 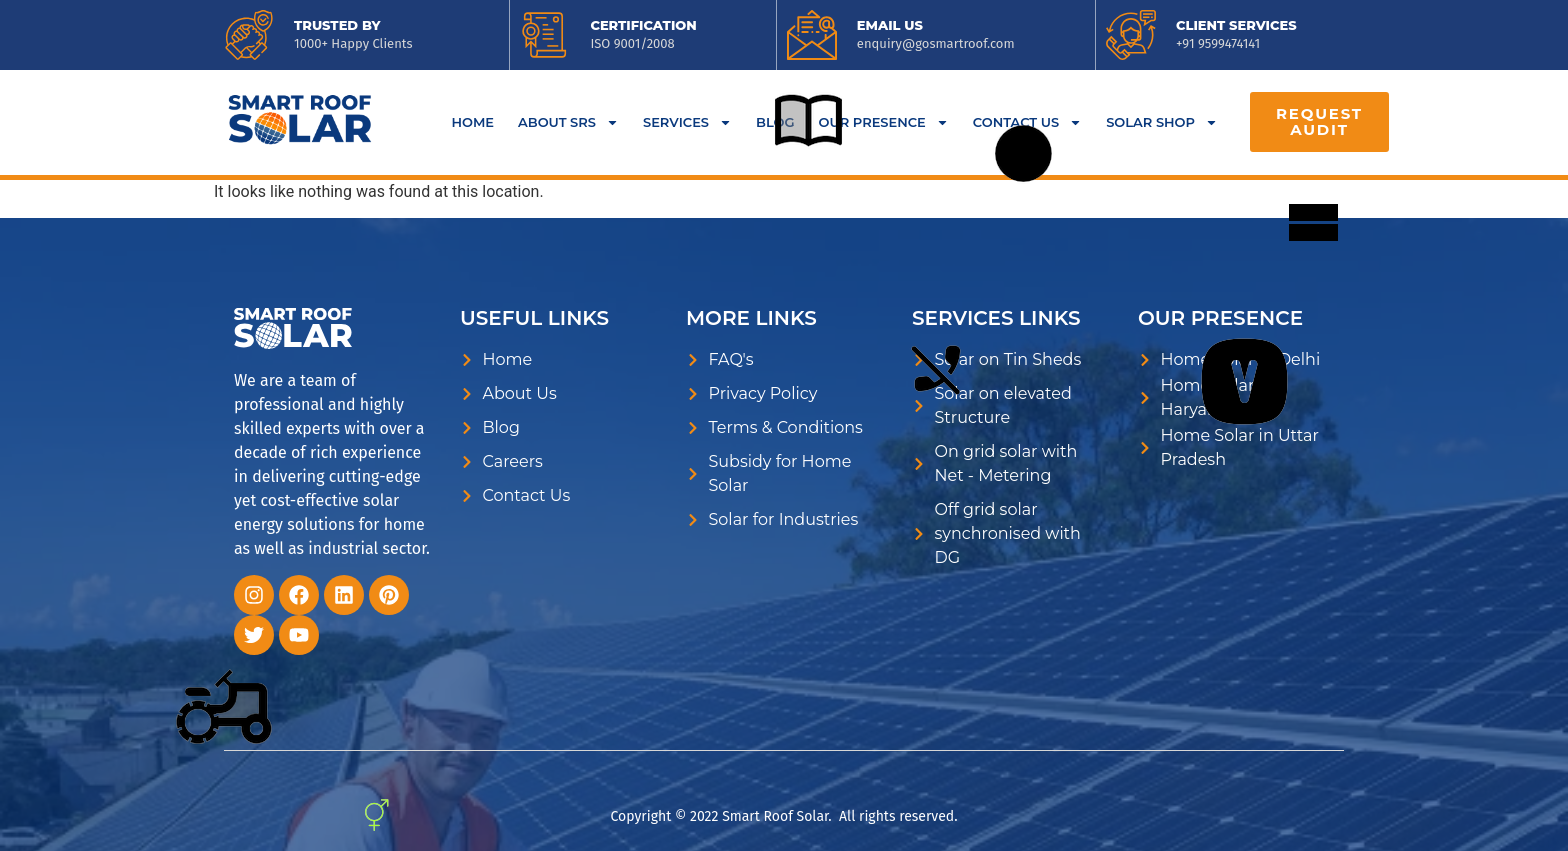 What do you see at coordinates (1244, 381) in the screenshot?
I see `indicates a verified status or badge` at bounding box center [1244, 381].